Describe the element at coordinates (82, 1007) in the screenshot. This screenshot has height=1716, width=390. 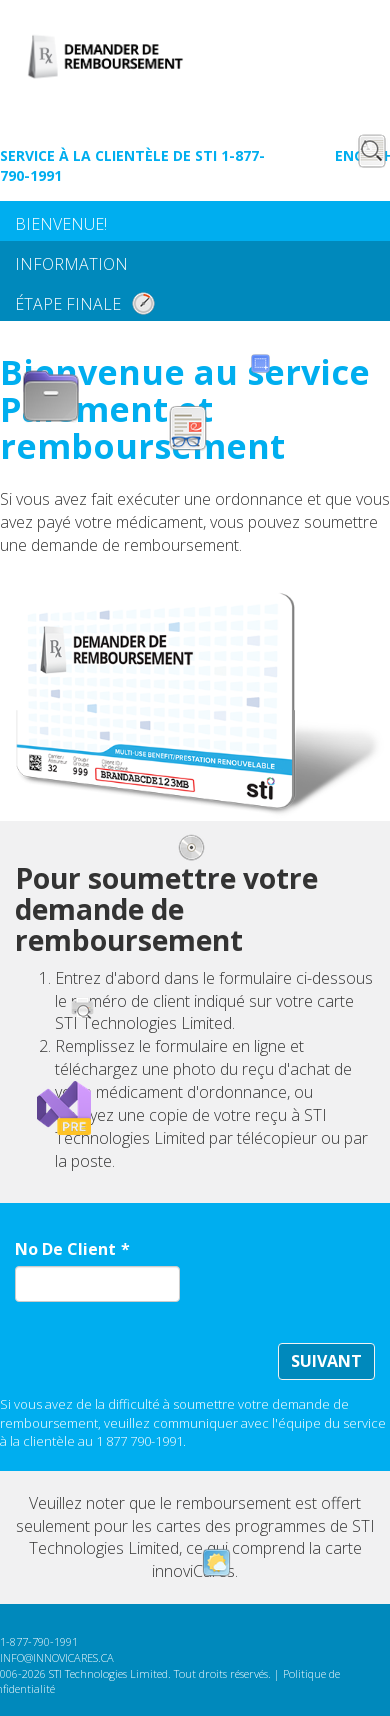
I see `preview document before printing` at that location.